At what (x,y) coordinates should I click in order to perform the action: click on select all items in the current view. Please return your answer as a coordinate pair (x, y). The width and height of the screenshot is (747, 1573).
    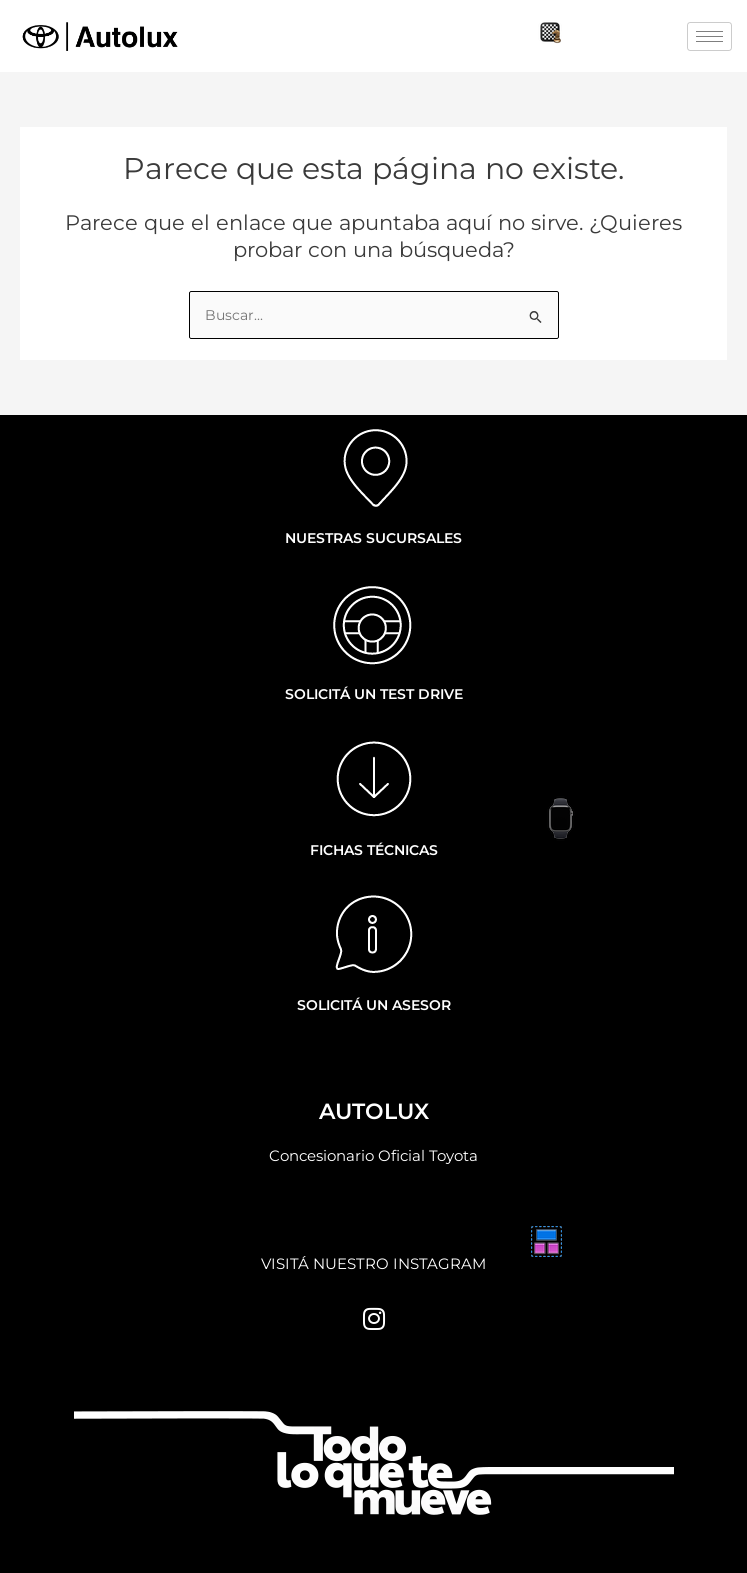
    Looking at the image, I should click on (546, 1241).